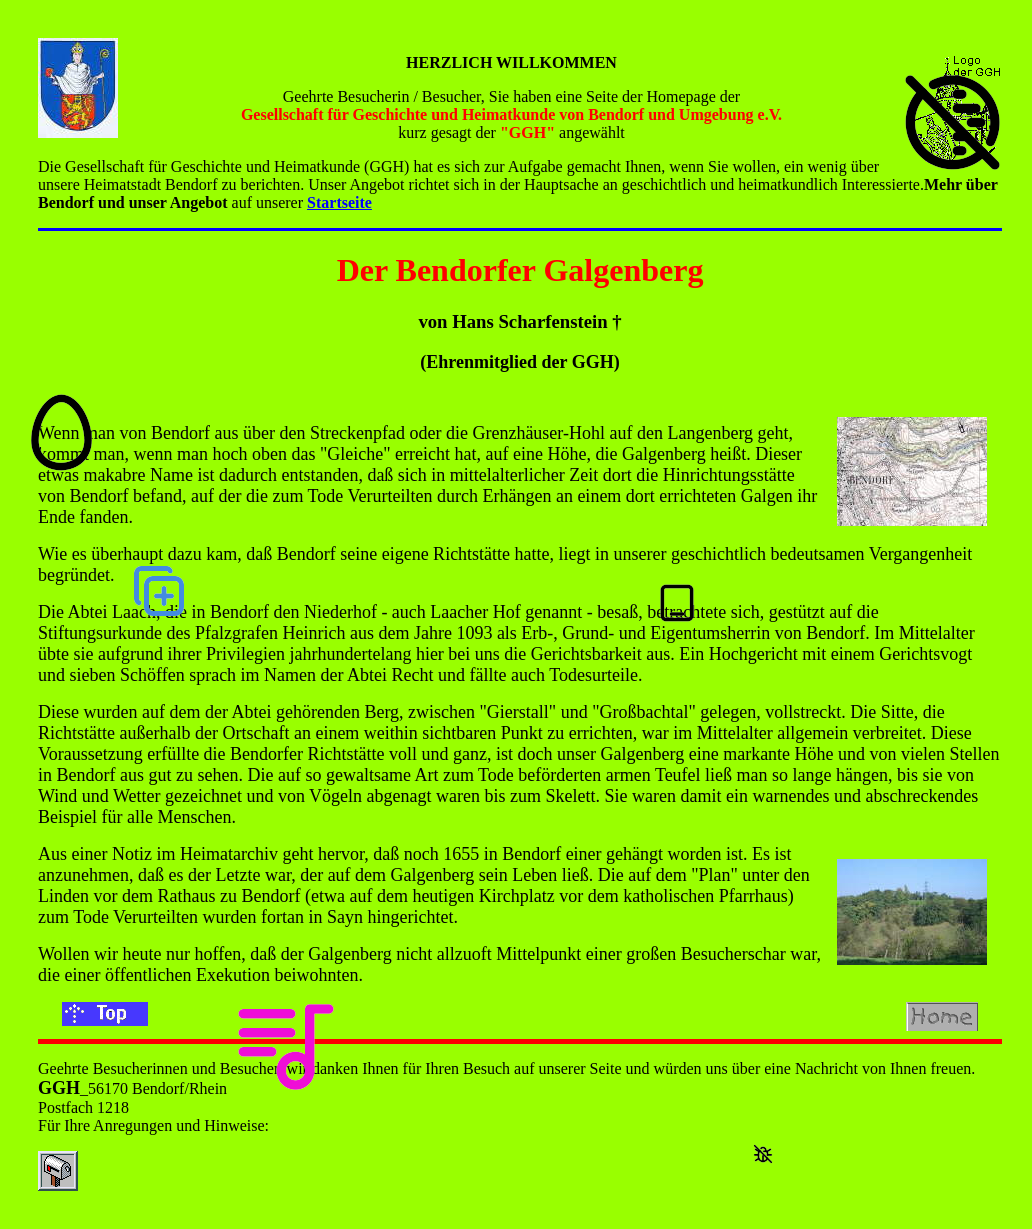 This screenshot has width=1032, height=1229. What do you see at coordinates (286, 1047) in the screenshot?
I see `view your music playlist` at bounding box center [286, 1047].